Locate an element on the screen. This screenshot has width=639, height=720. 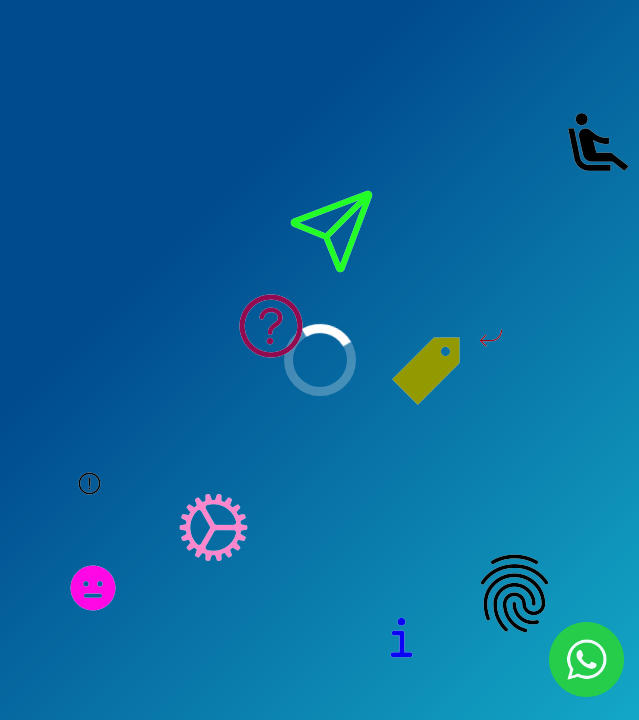
authenticate with fingerprint is located at coordinates (514, 593).